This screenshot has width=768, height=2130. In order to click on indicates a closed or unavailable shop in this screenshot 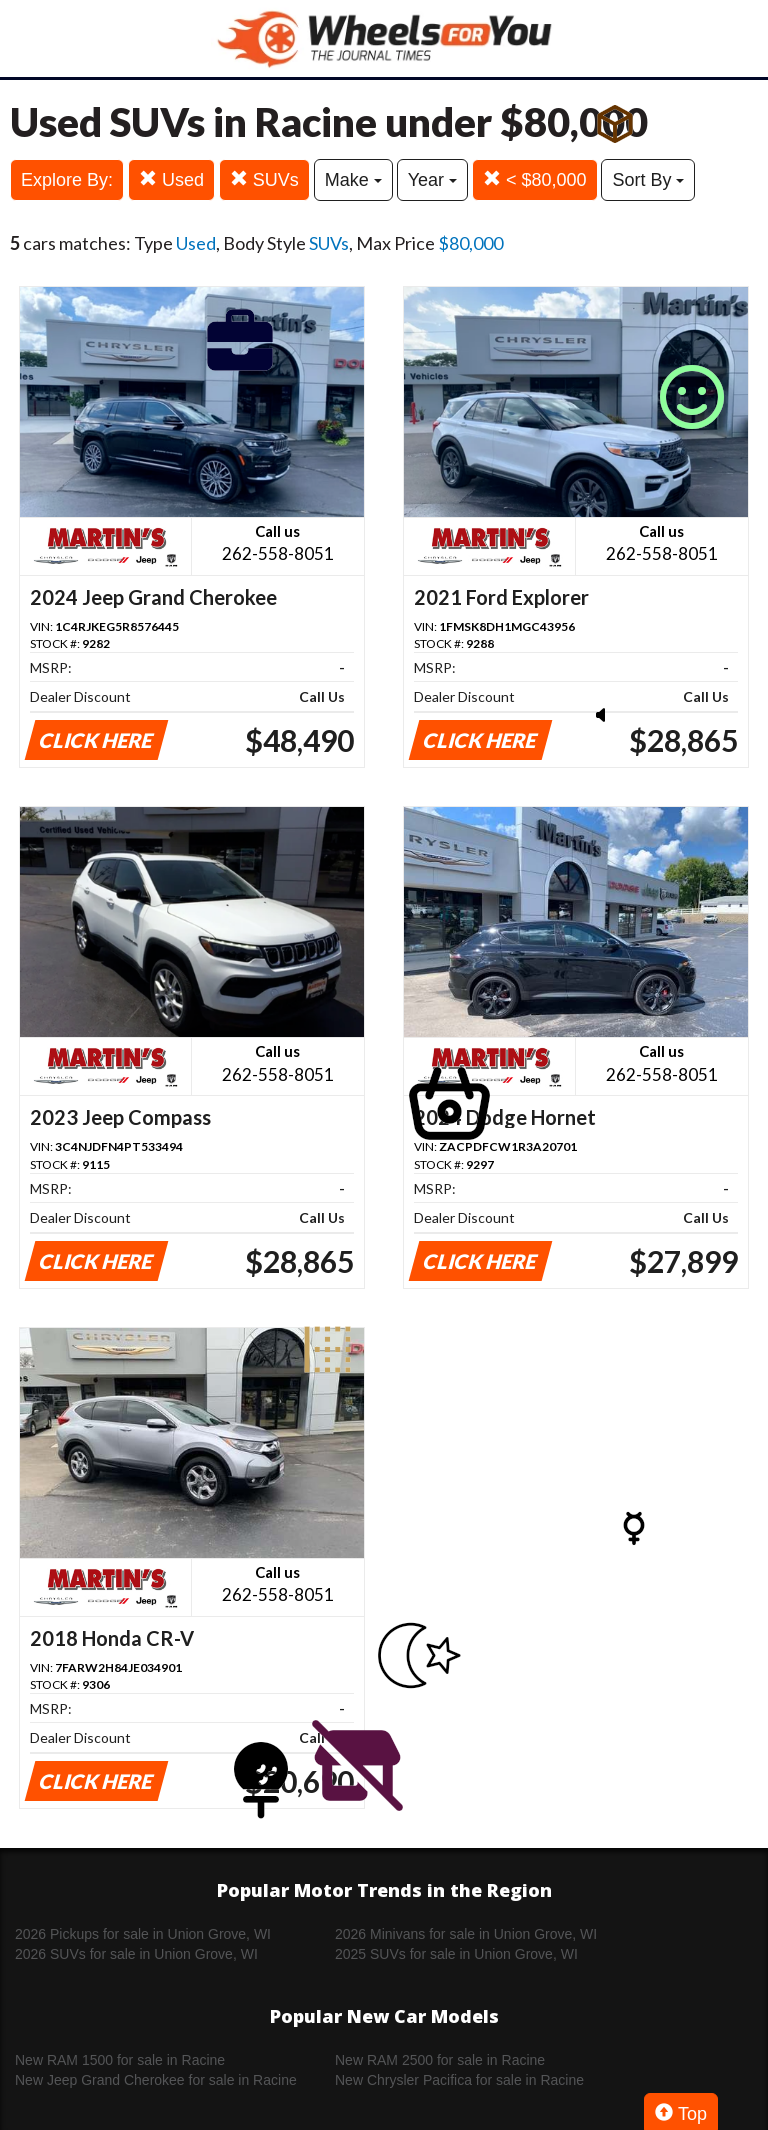, I will do `click(357, 1765)`.